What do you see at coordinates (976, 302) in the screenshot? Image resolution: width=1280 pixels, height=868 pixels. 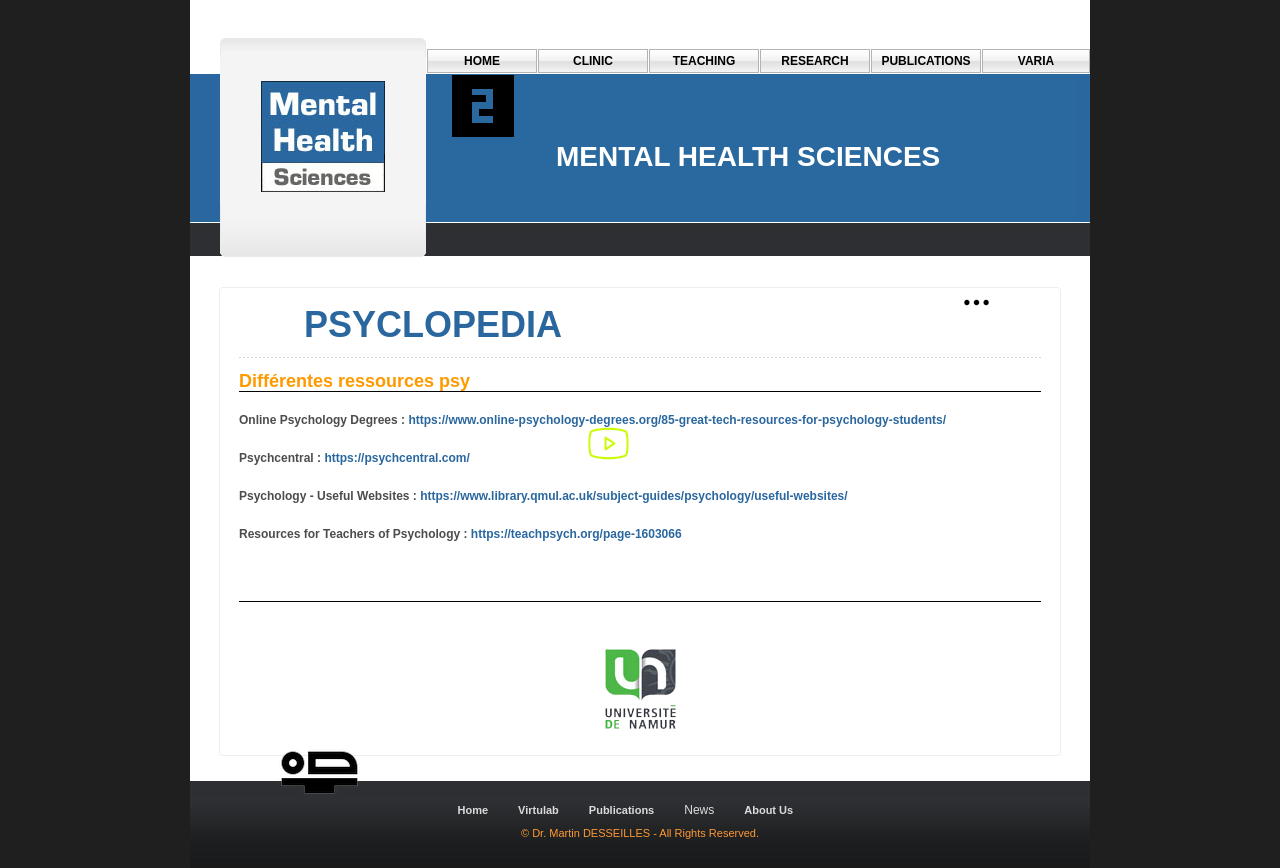 I see `access more options or actions` at bounding box center [976, 302].